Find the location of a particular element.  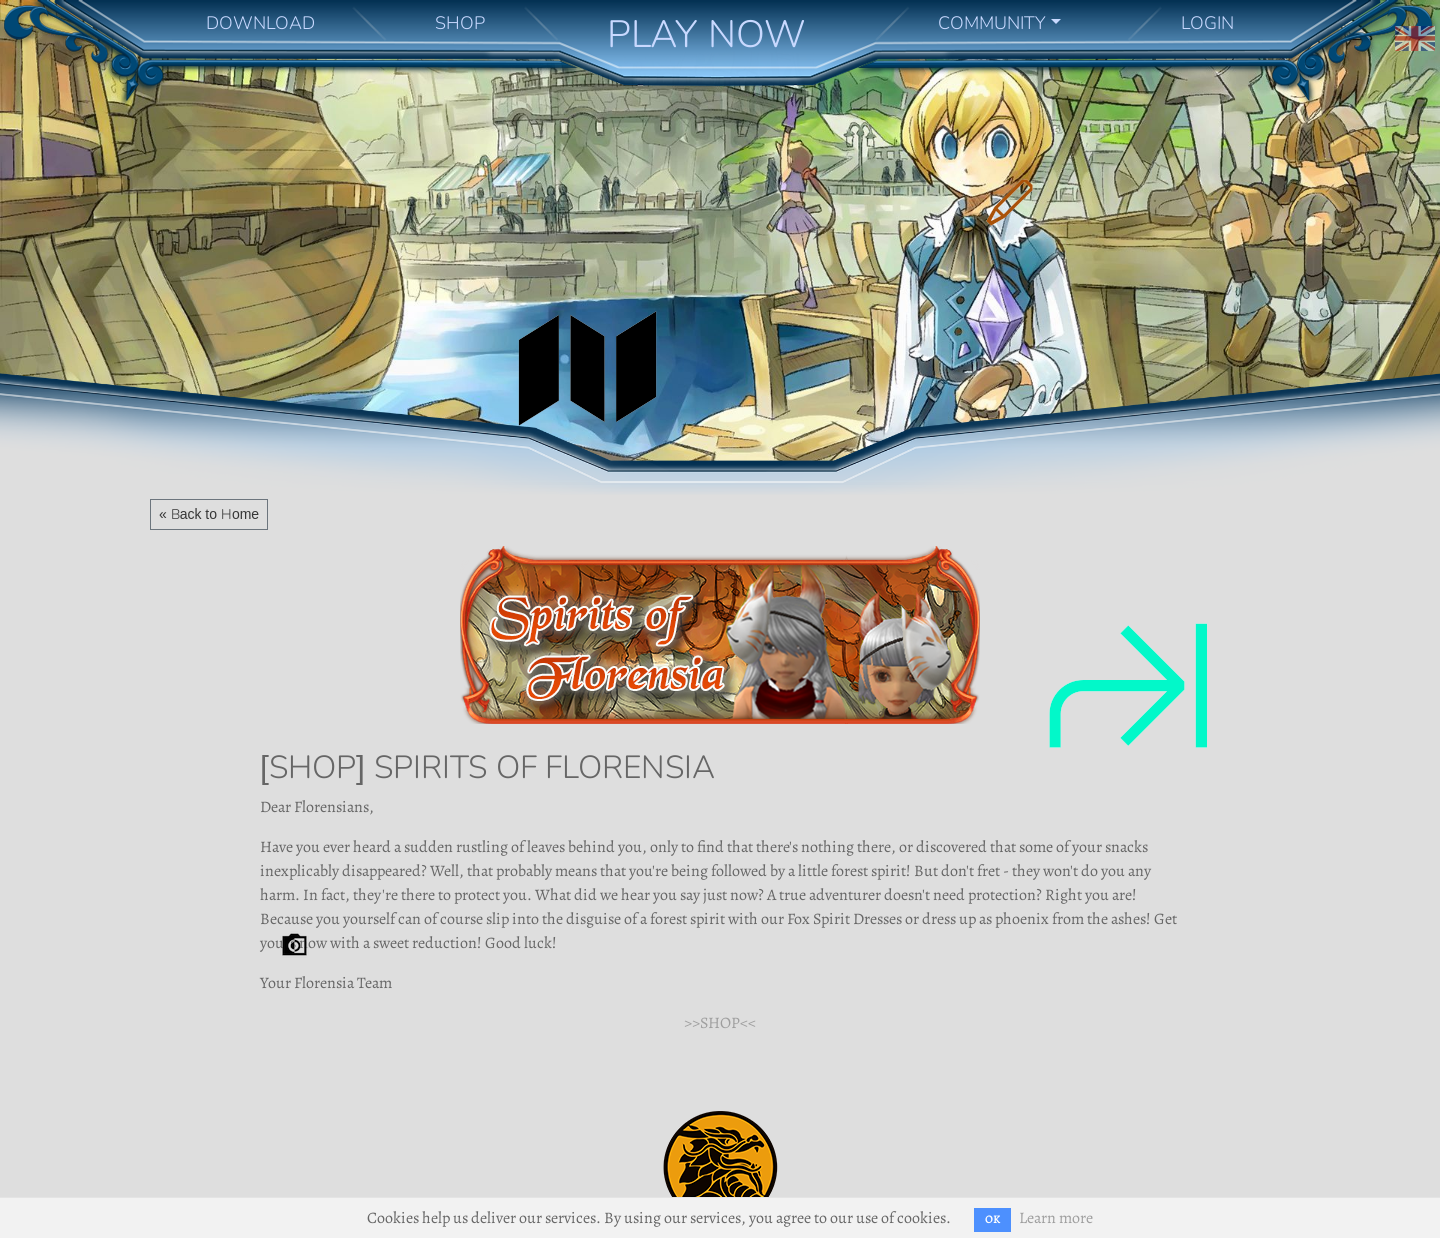

open map view is located at coordinates (587, 368).